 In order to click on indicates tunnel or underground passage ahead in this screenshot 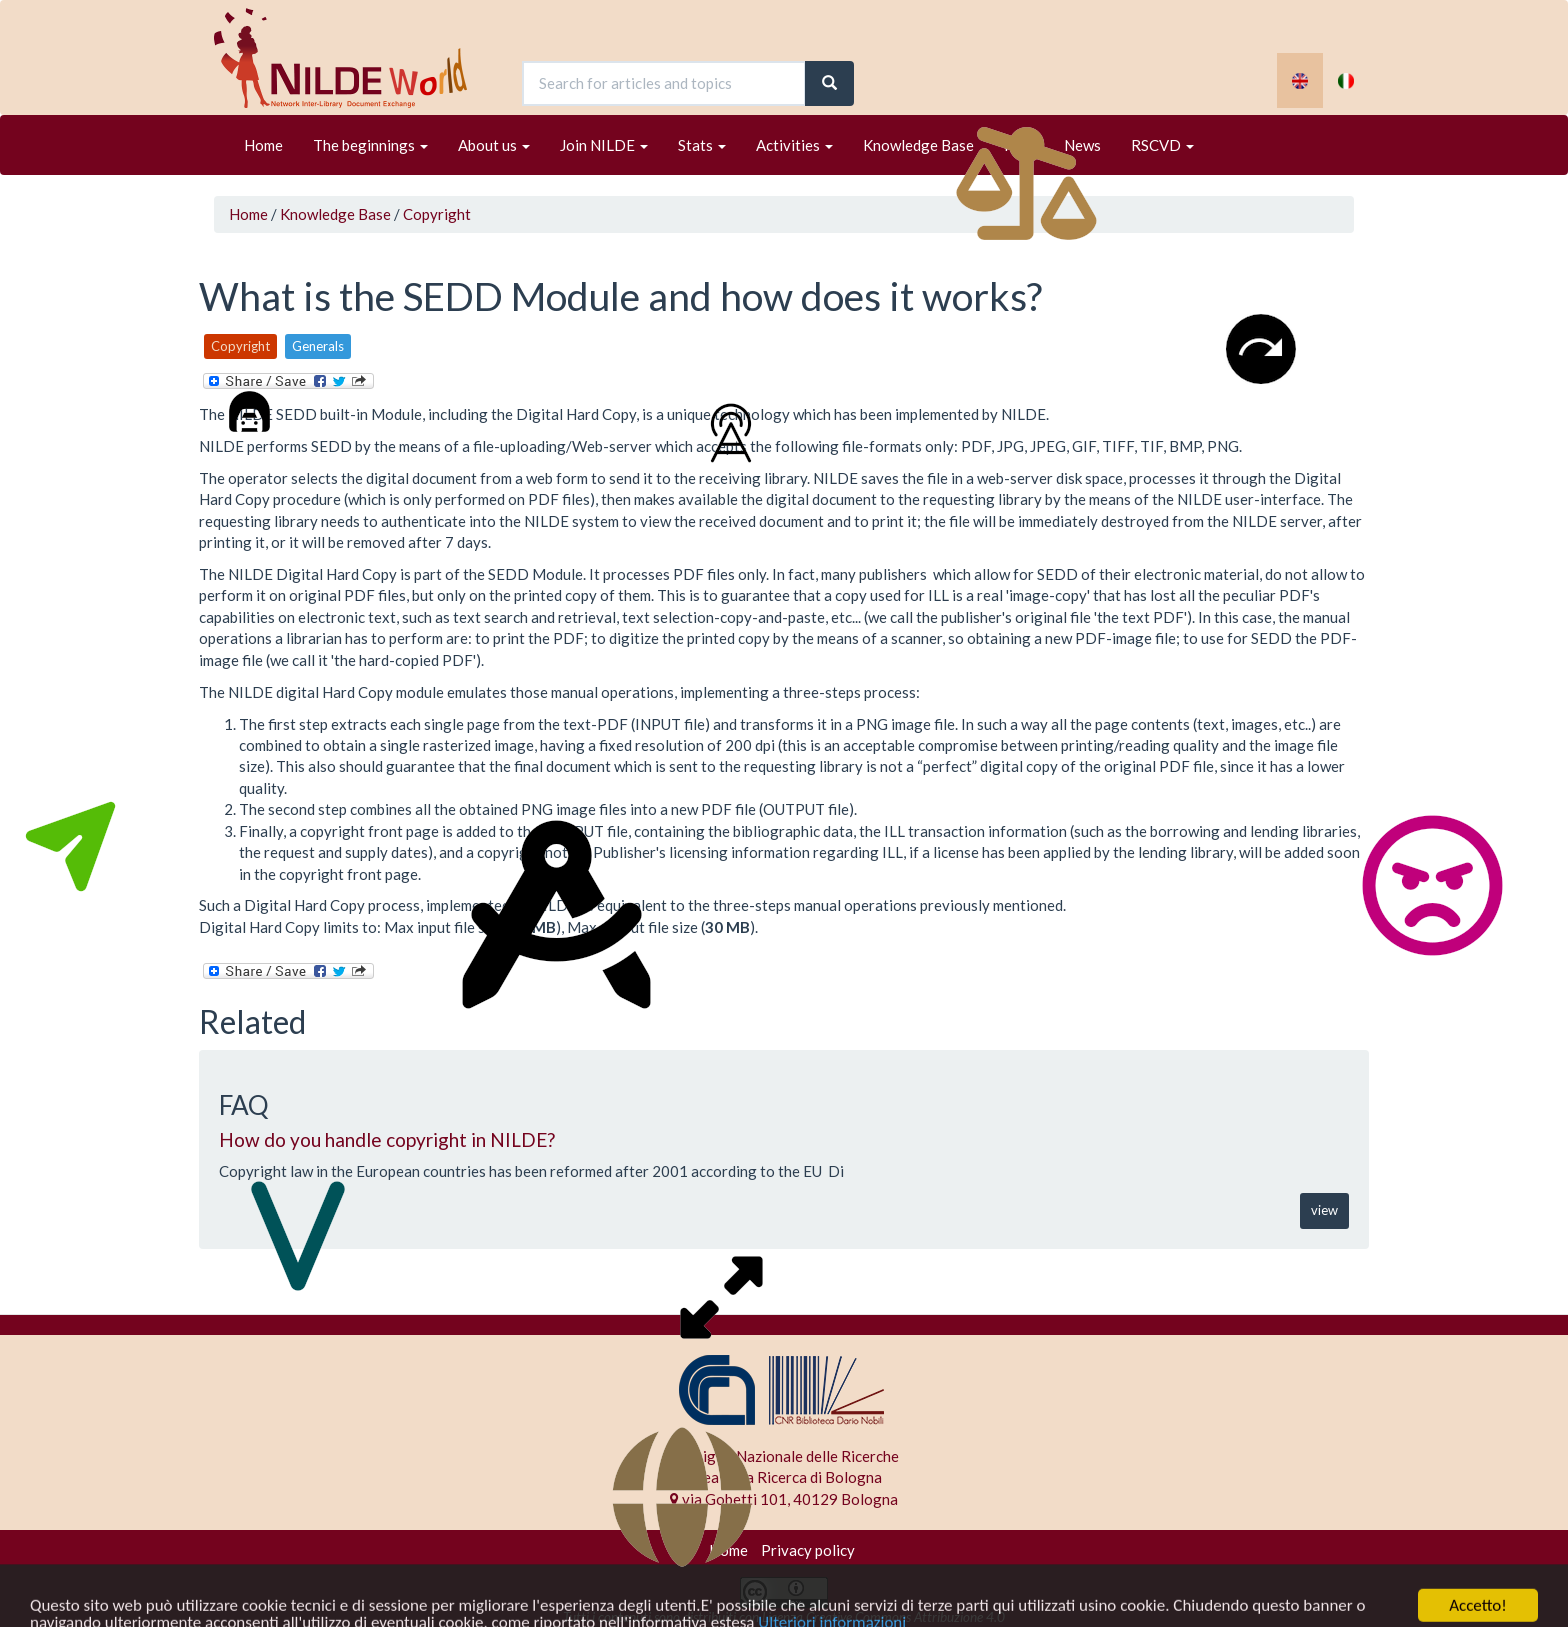, I will do `click(249, 411)`.